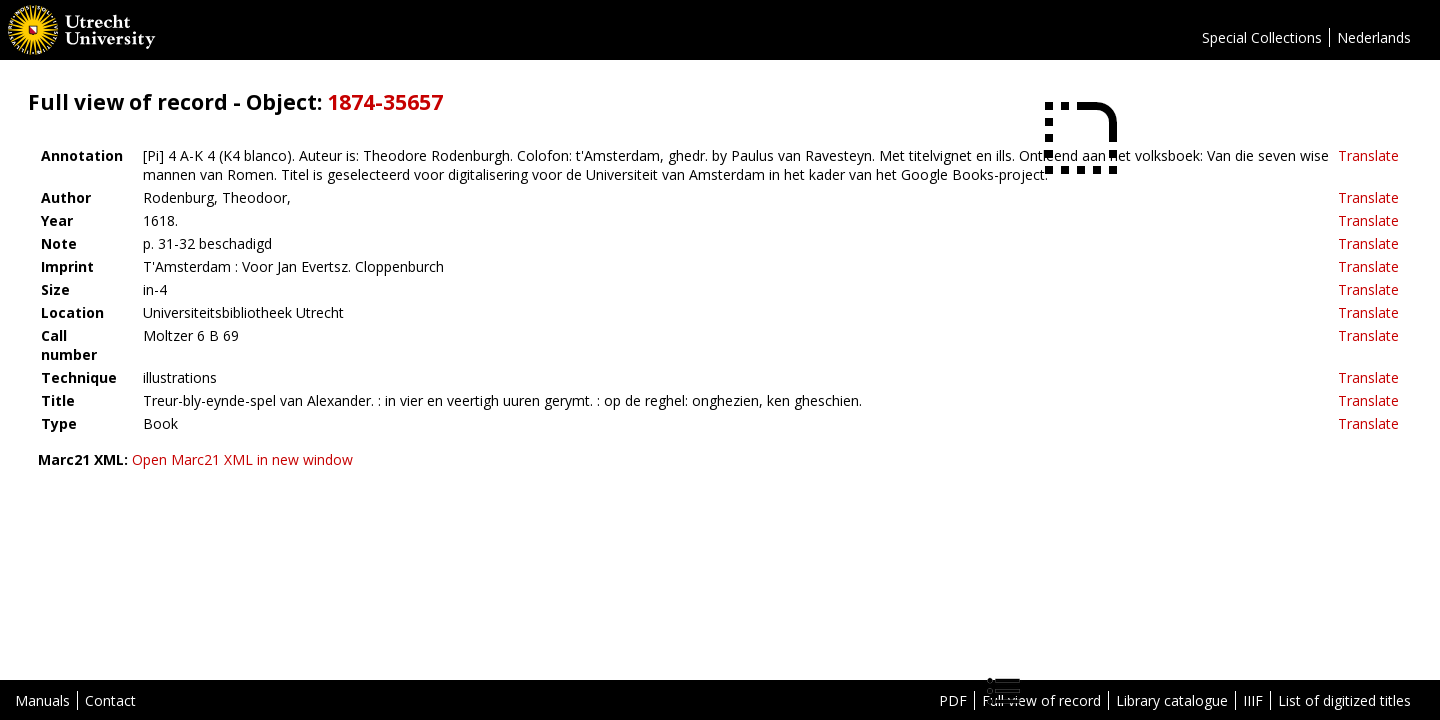 Image resolution: width=1440 pixels, height=720 pixels. I want to click on switch to list view, so click(1004, 691).